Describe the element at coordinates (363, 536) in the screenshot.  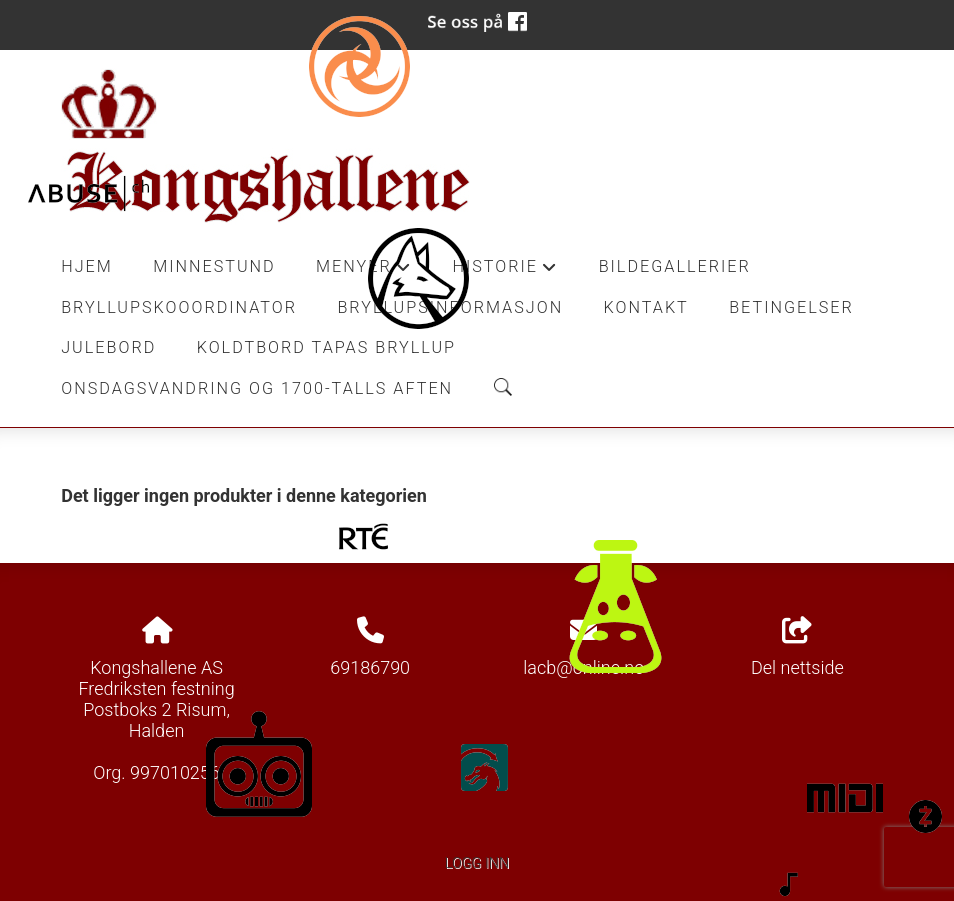
I see `RTÉ (Raidió Teilifís Éireann) Irish public broadcaster logo` at that location.